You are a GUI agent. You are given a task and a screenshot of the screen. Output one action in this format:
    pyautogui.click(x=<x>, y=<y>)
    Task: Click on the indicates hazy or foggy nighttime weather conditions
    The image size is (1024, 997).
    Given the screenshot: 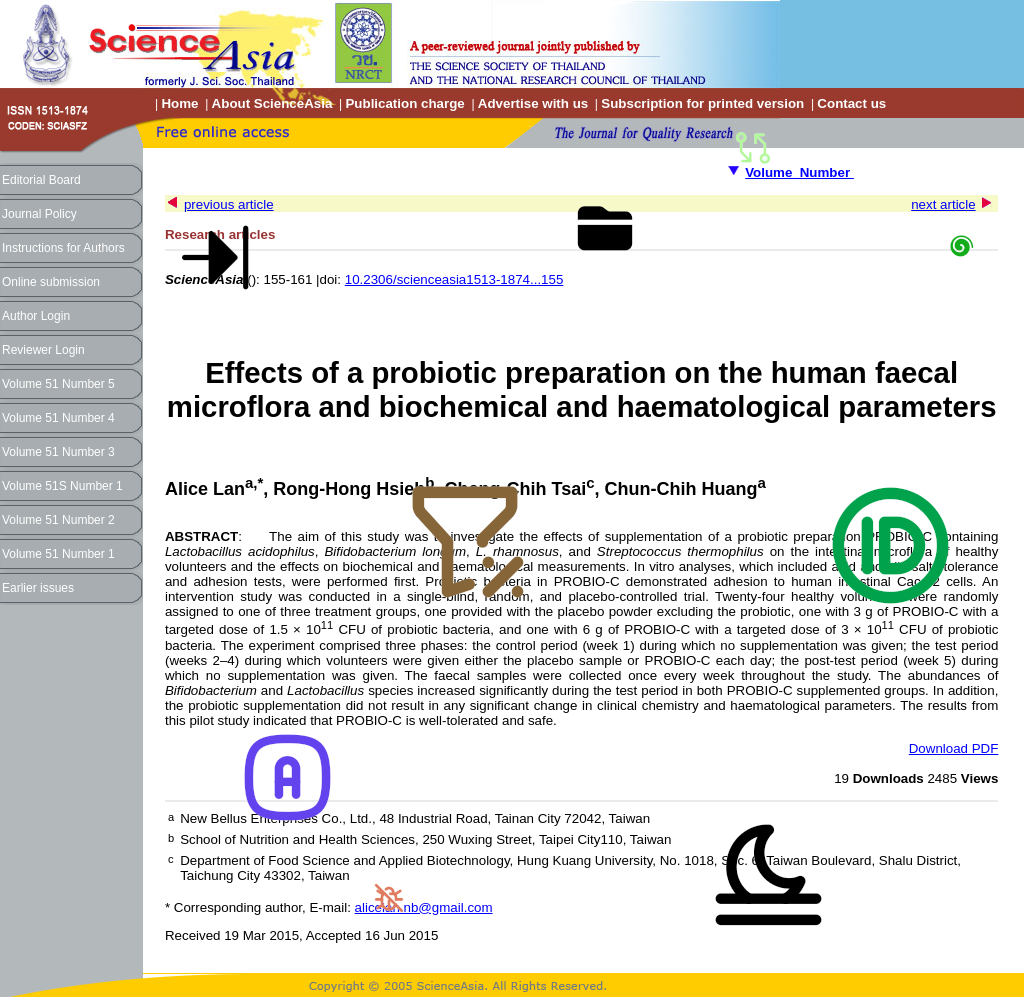 What is the action you would take?
    pyautogui.click(x=768, y=877)
    